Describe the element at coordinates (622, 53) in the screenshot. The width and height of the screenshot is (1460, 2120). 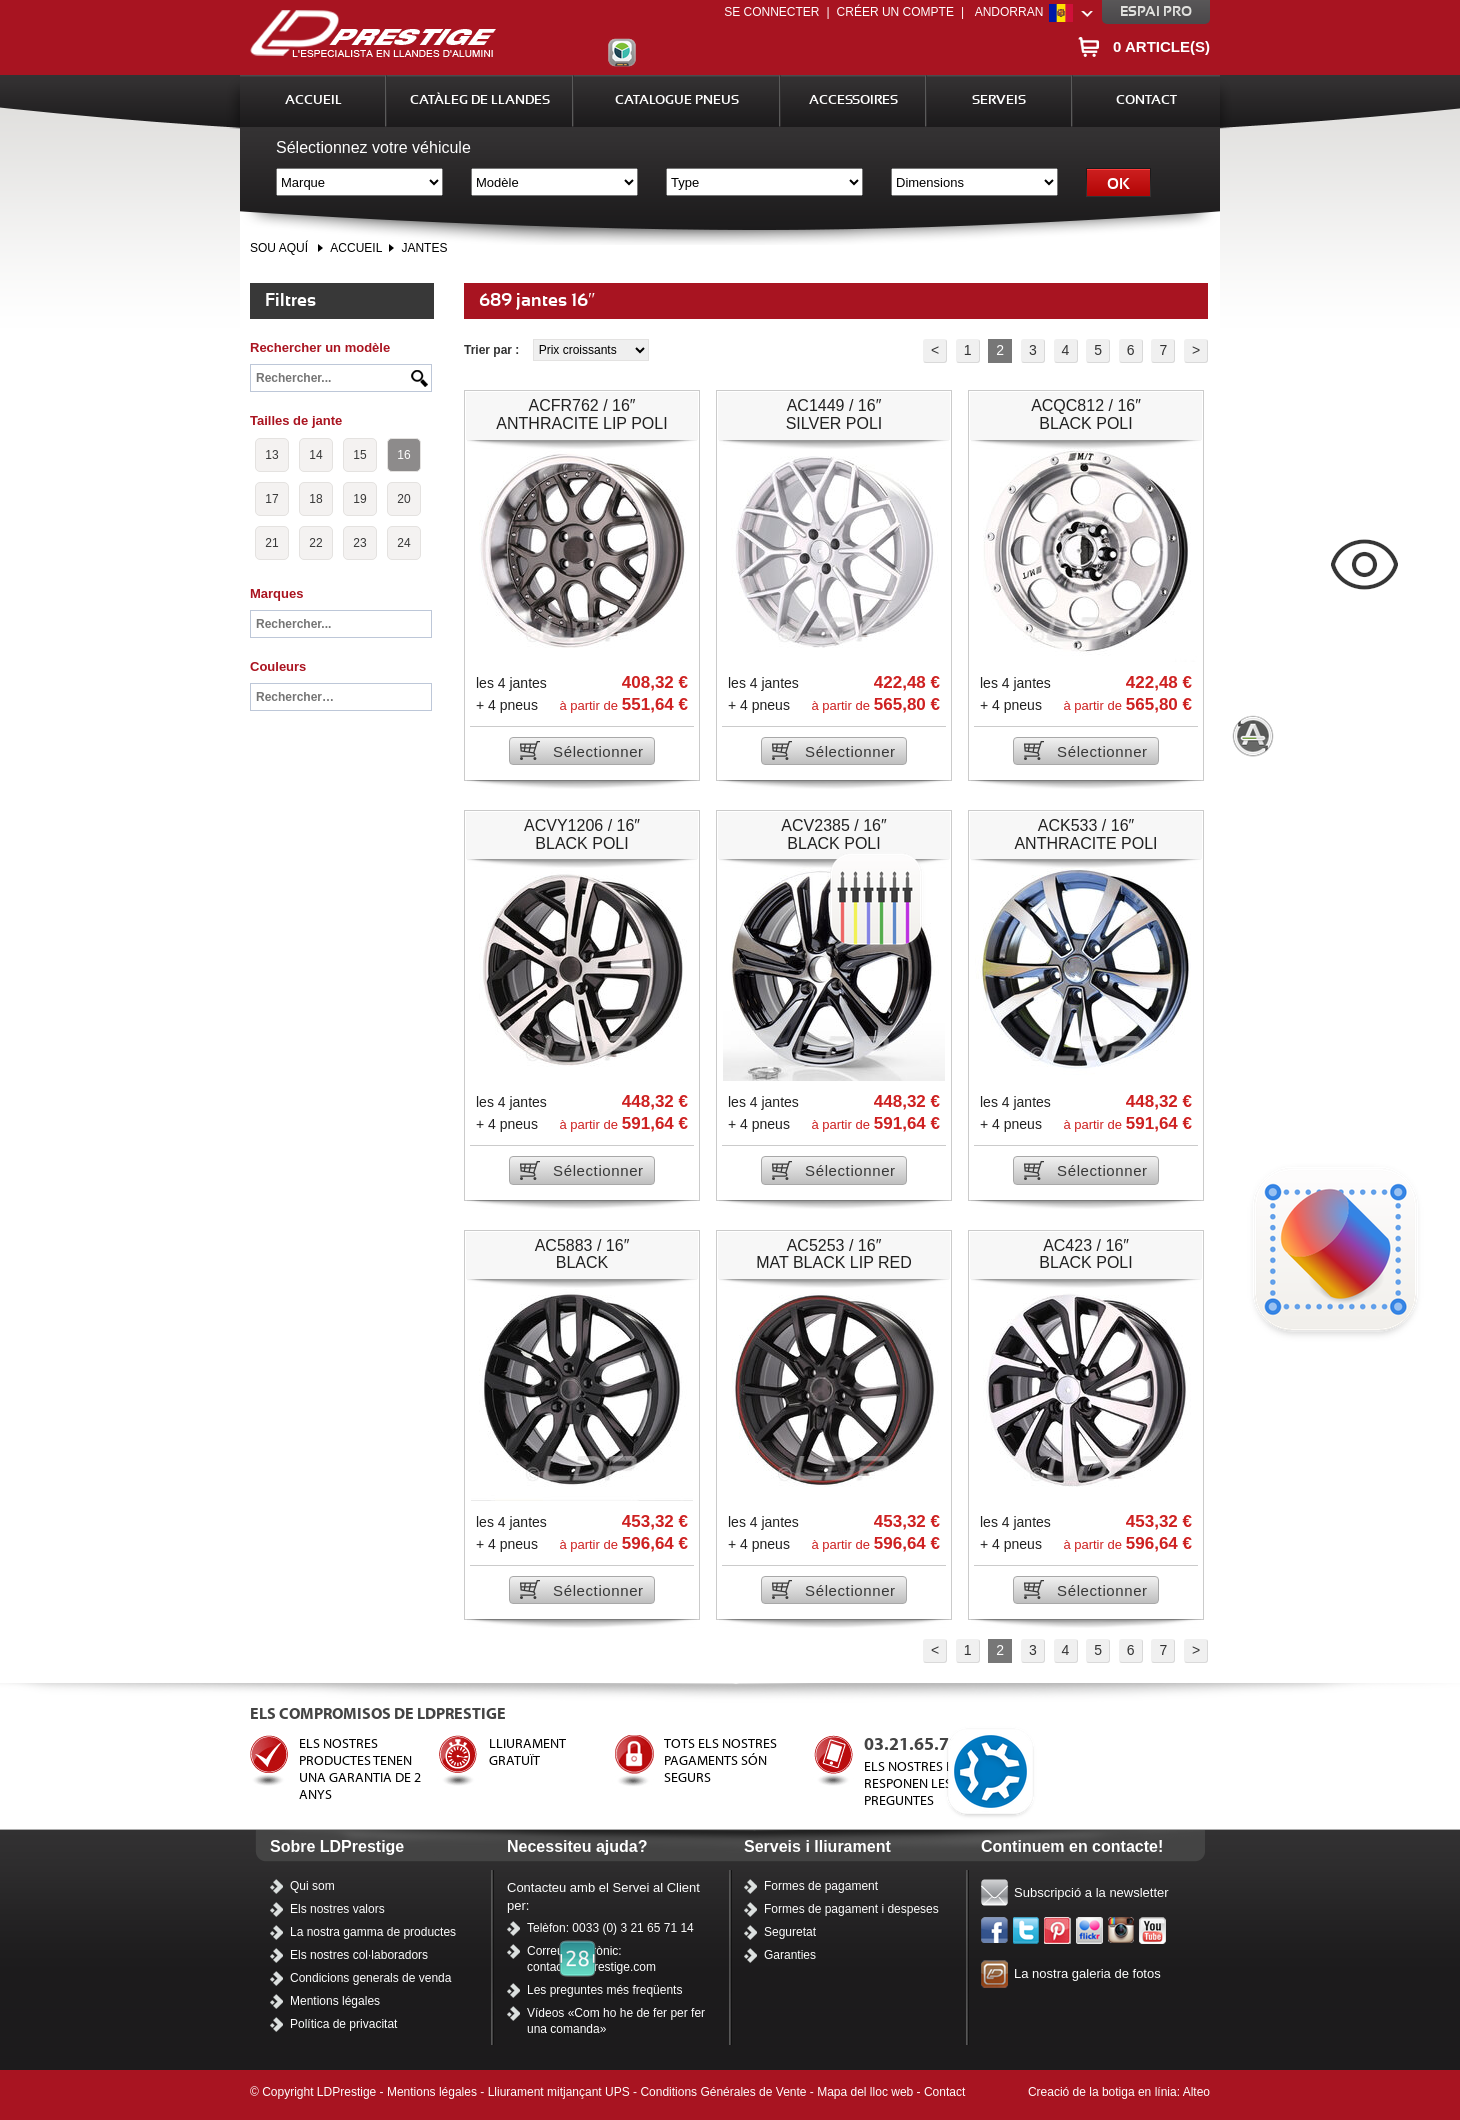
I see `open disk partitioning utility` at that location.